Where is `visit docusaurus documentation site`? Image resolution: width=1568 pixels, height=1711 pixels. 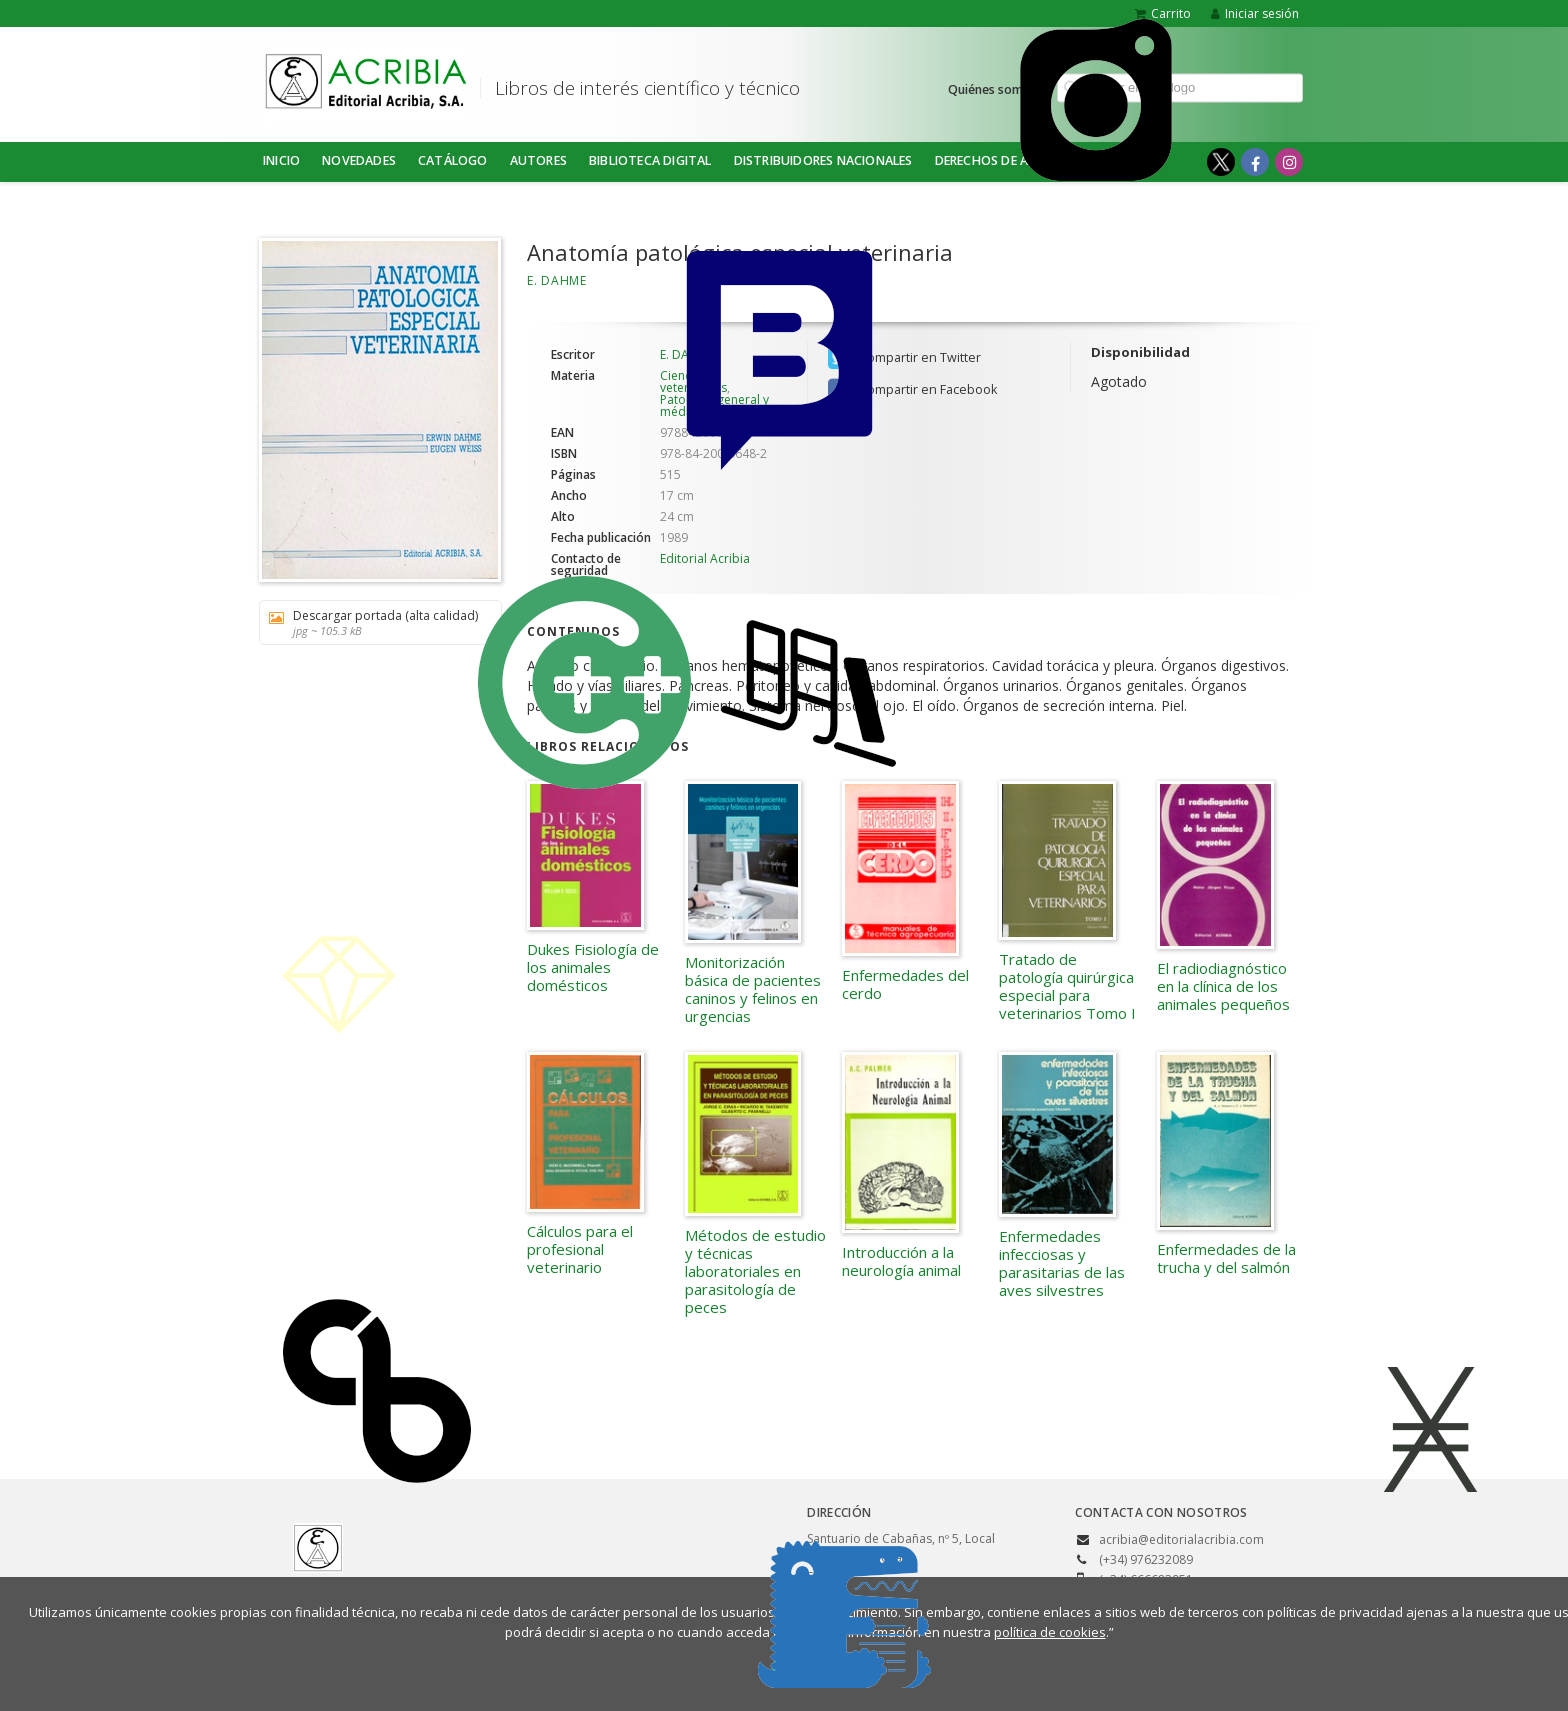 visit docusaurus documentation site is located at coordinates (844, 1614).